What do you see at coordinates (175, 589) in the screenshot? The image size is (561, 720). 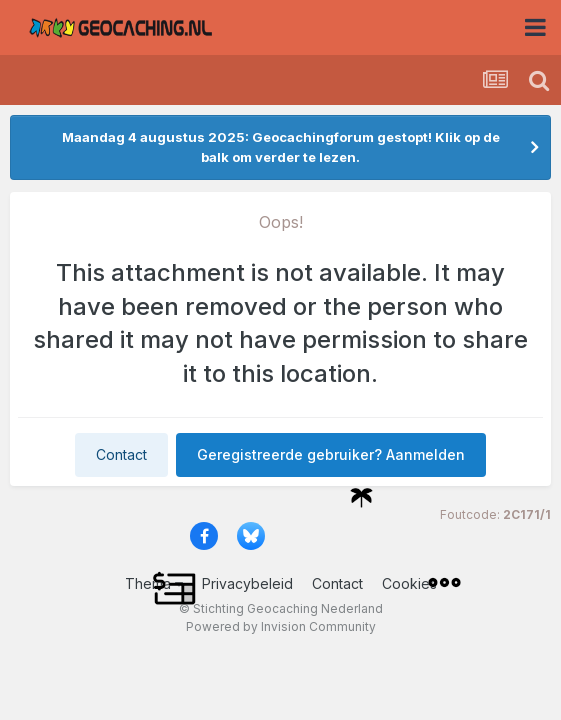 I see `view or manage invoices` at bounding box center [175, 589].